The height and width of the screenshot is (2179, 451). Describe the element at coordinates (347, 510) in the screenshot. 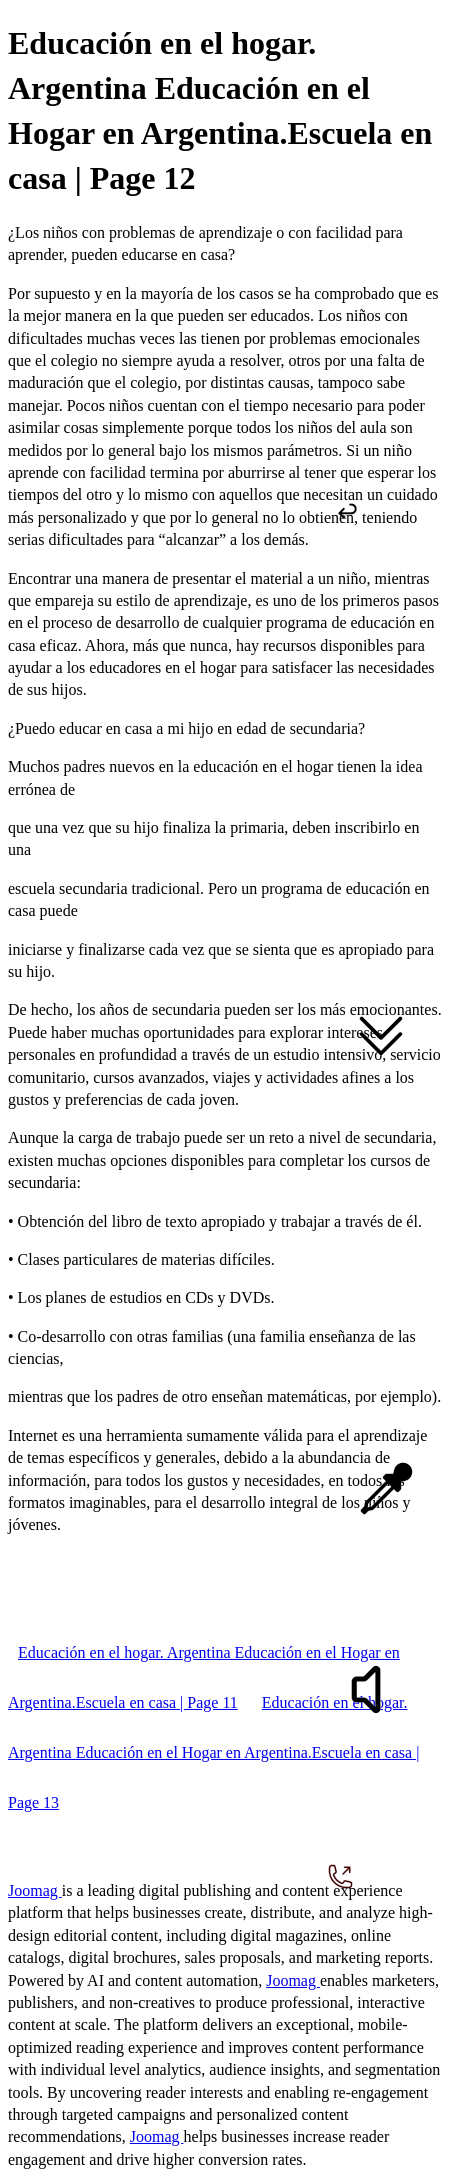

I see `go back to the previous screen` at that location.